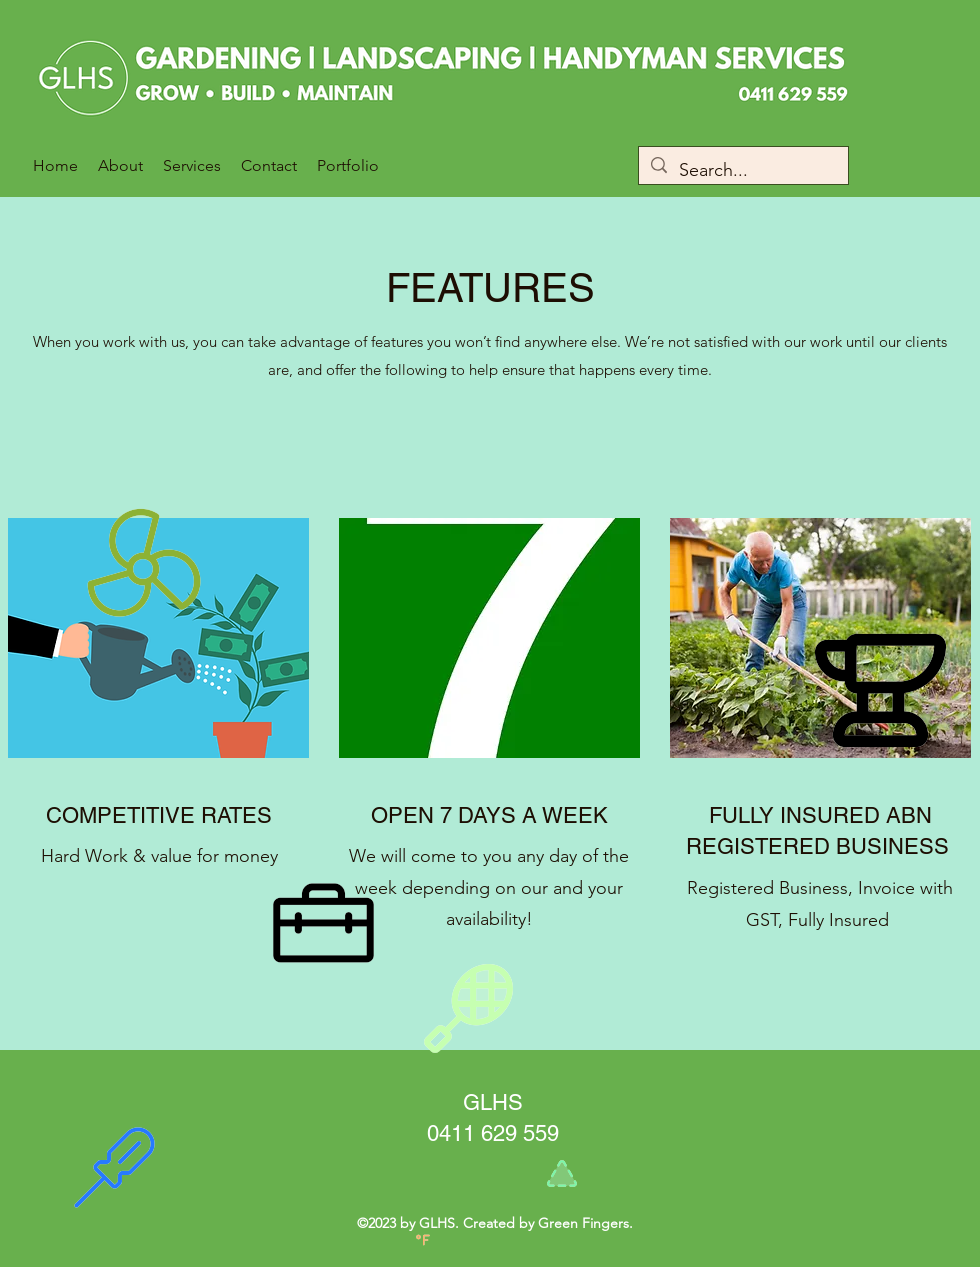  Describe the element at coordinates (423, 1240) in the screenshot. I see `display temperature in fahrenheit` at that location.